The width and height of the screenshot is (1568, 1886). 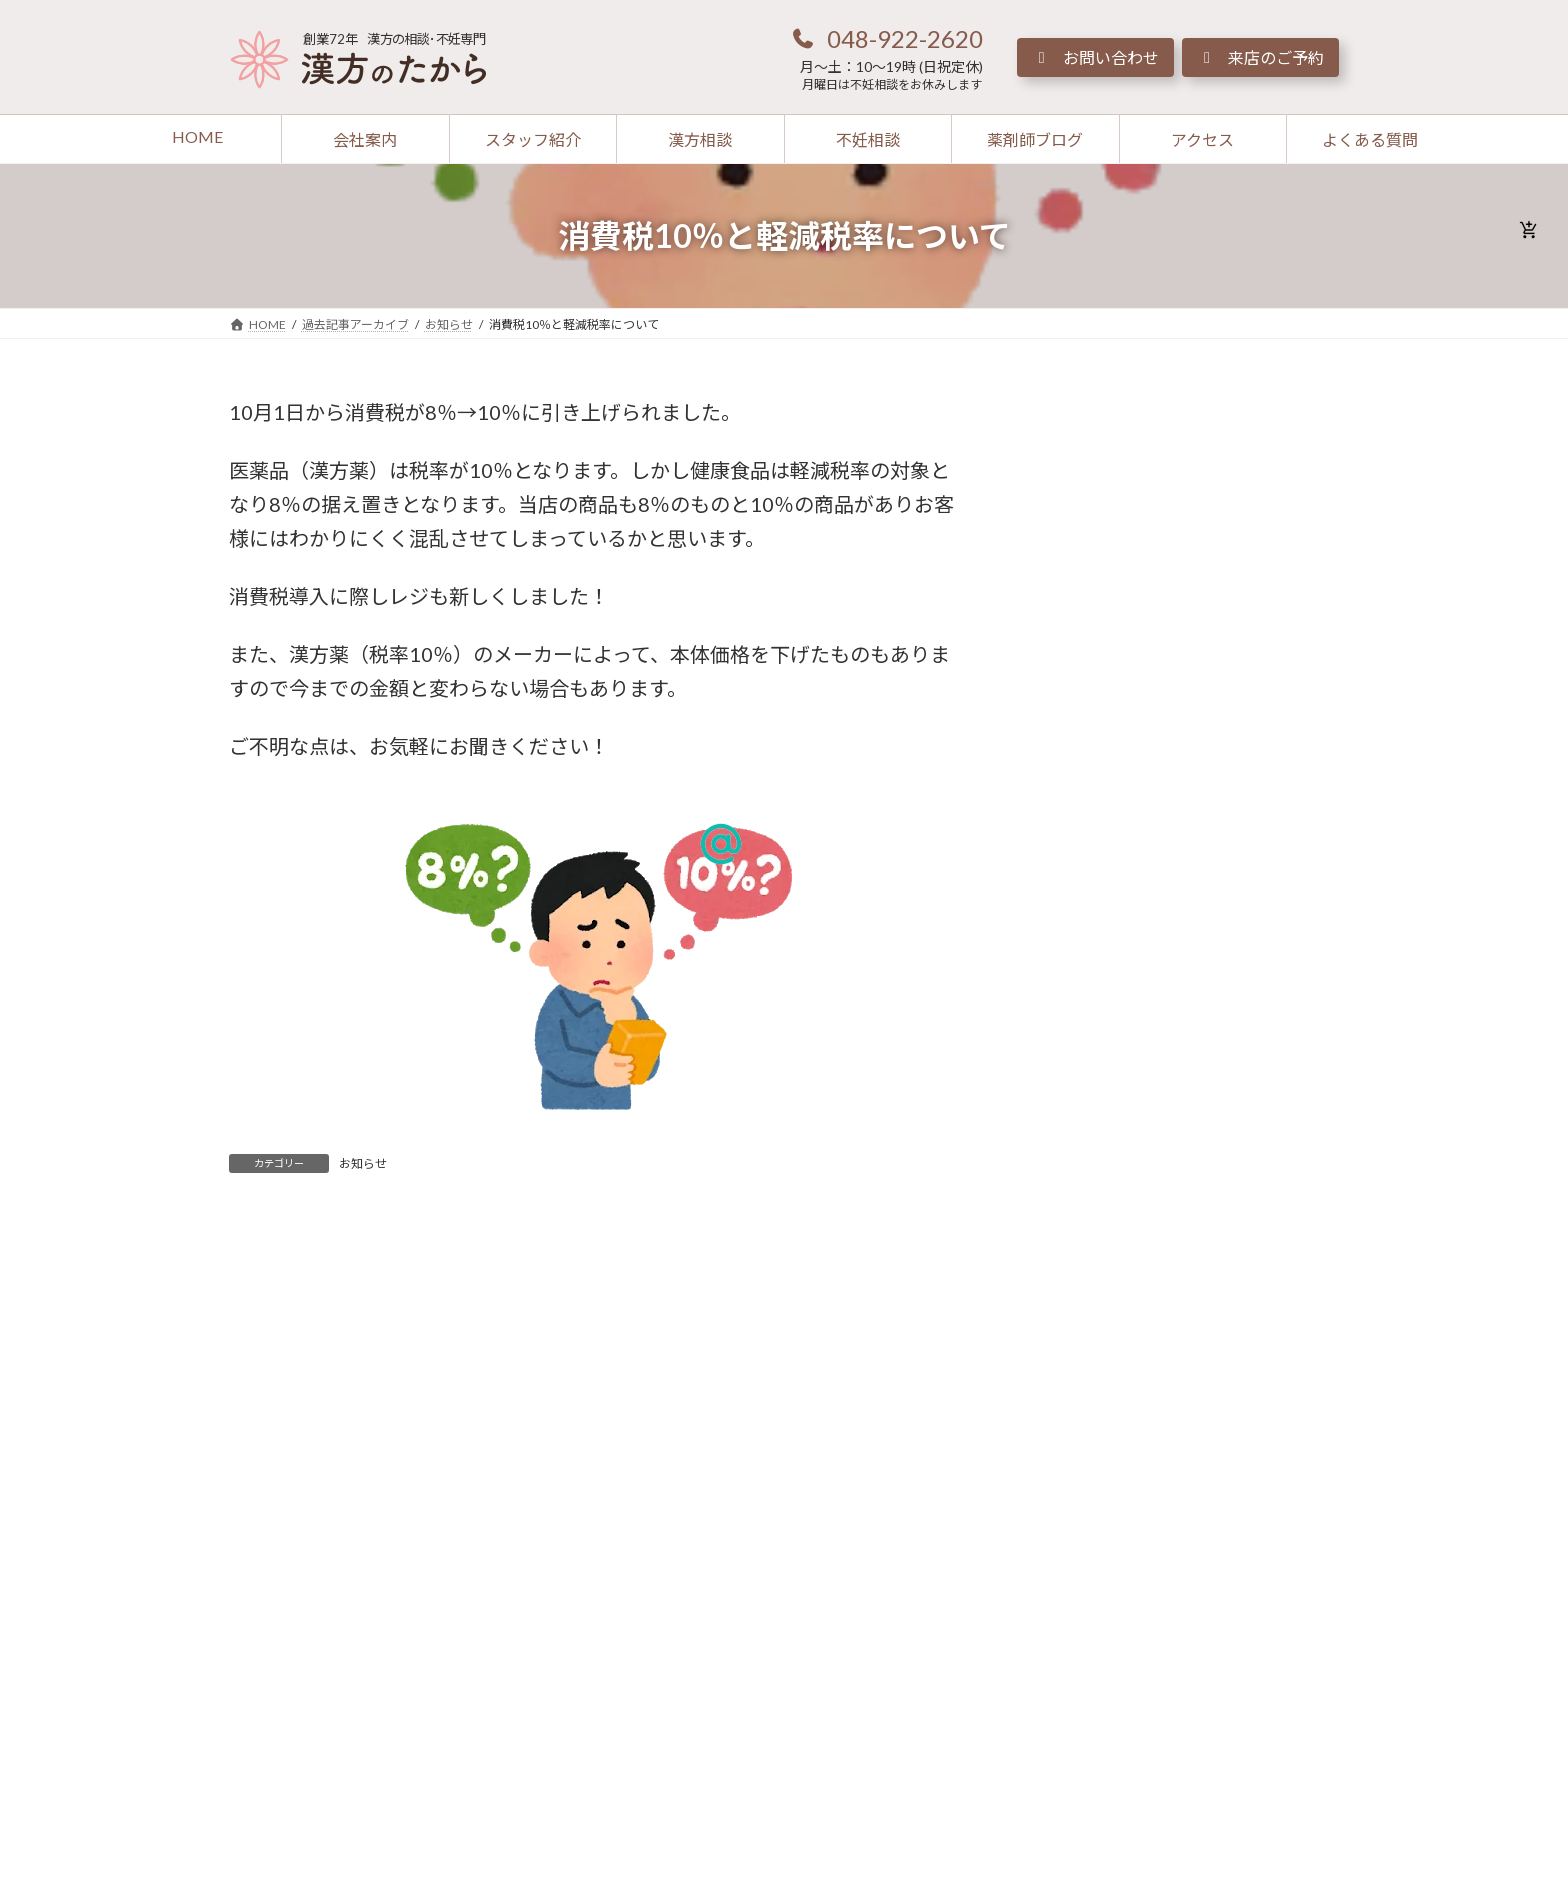 What do you see at coordinates (721, 844) in the screenshot?
I see `enter an email address` at bounding box center [721, 844].